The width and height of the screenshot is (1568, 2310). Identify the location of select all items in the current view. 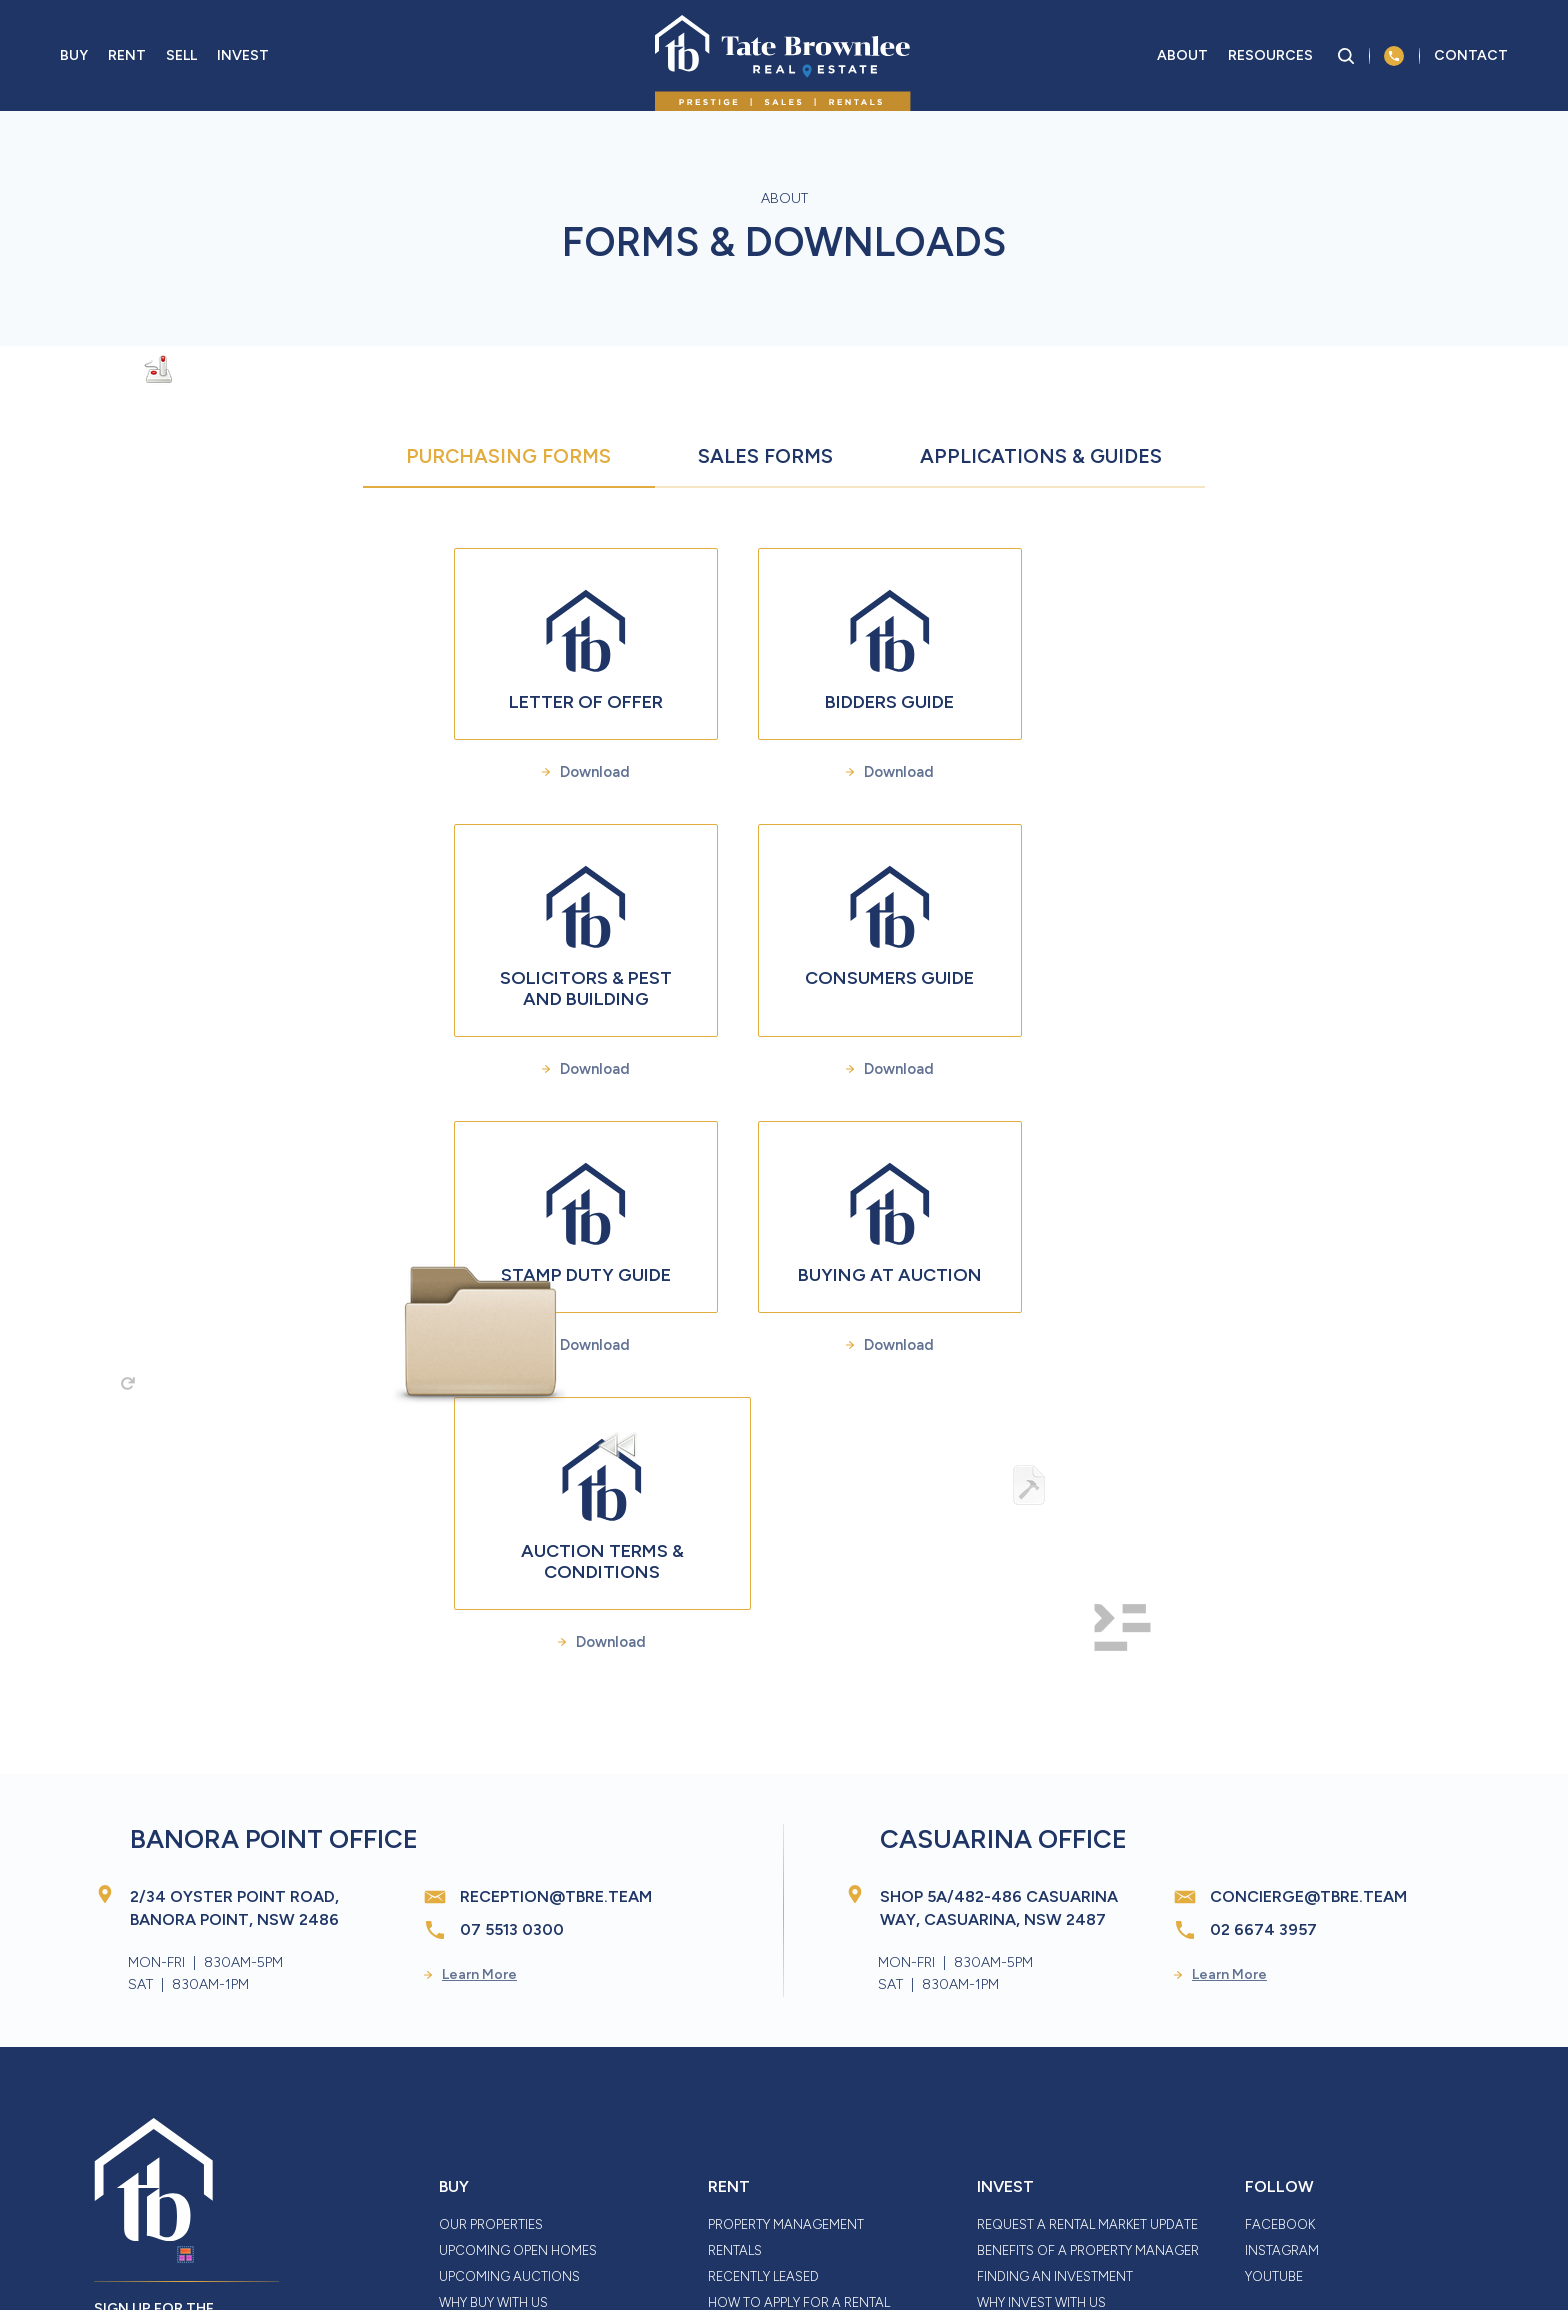
(185, 2254).